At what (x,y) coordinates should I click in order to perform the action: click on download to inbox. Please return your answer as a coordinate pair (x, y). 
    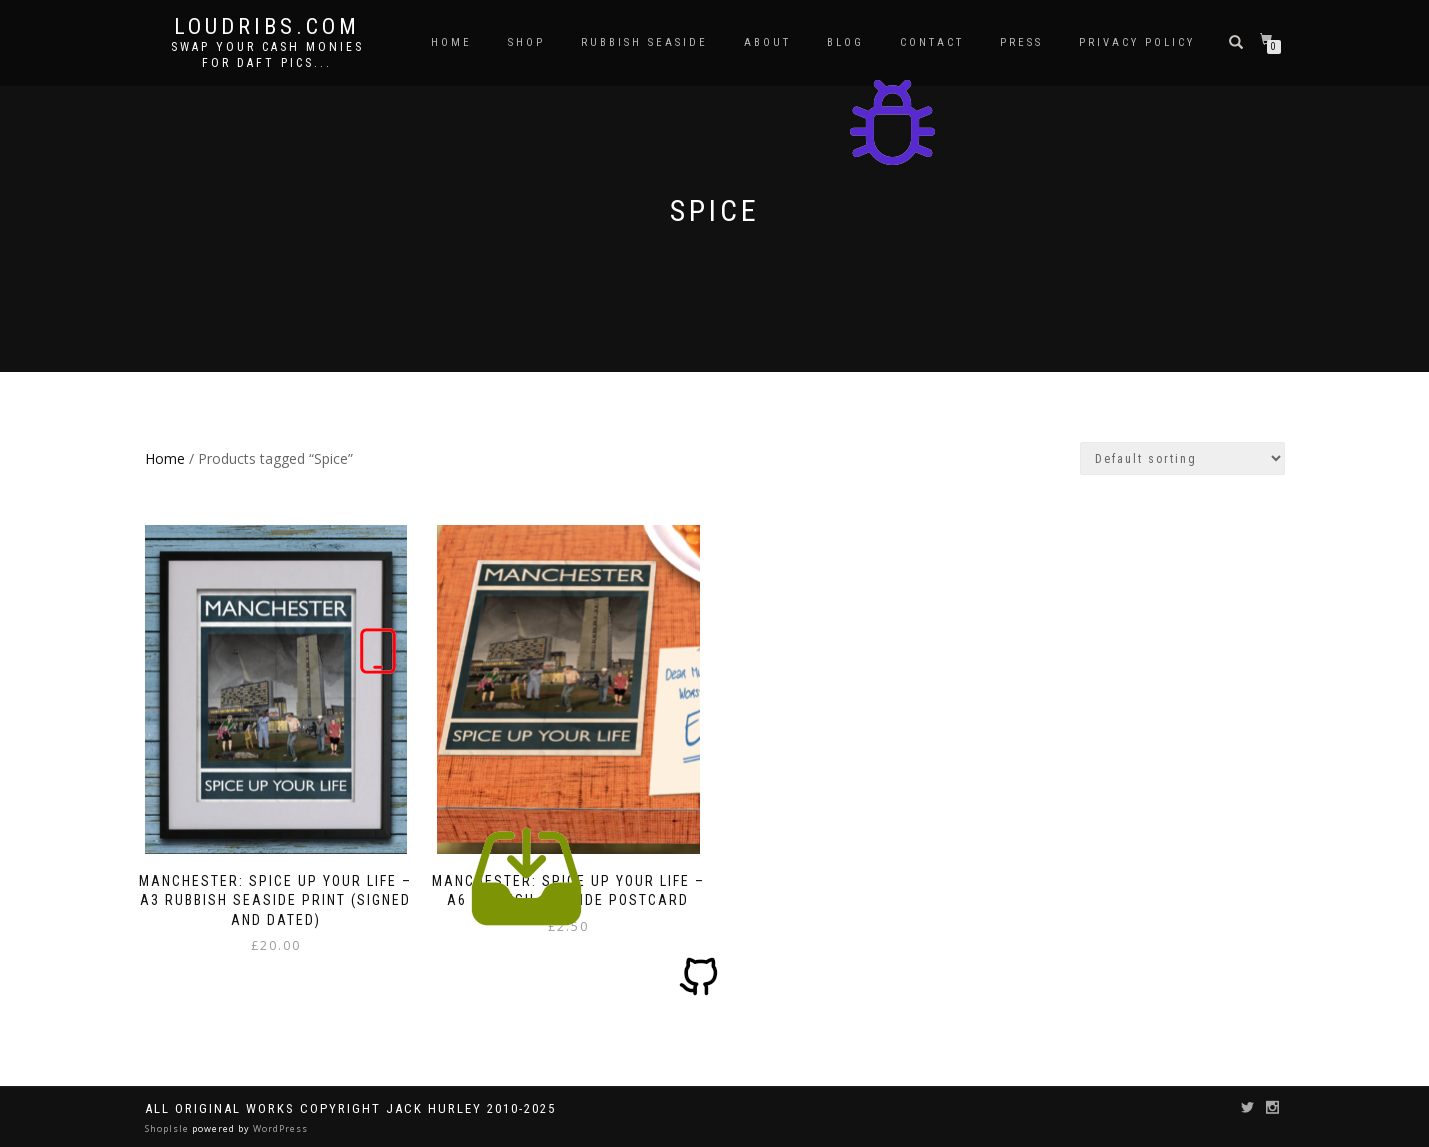
    Looking at the image, I should click on (526, 878).